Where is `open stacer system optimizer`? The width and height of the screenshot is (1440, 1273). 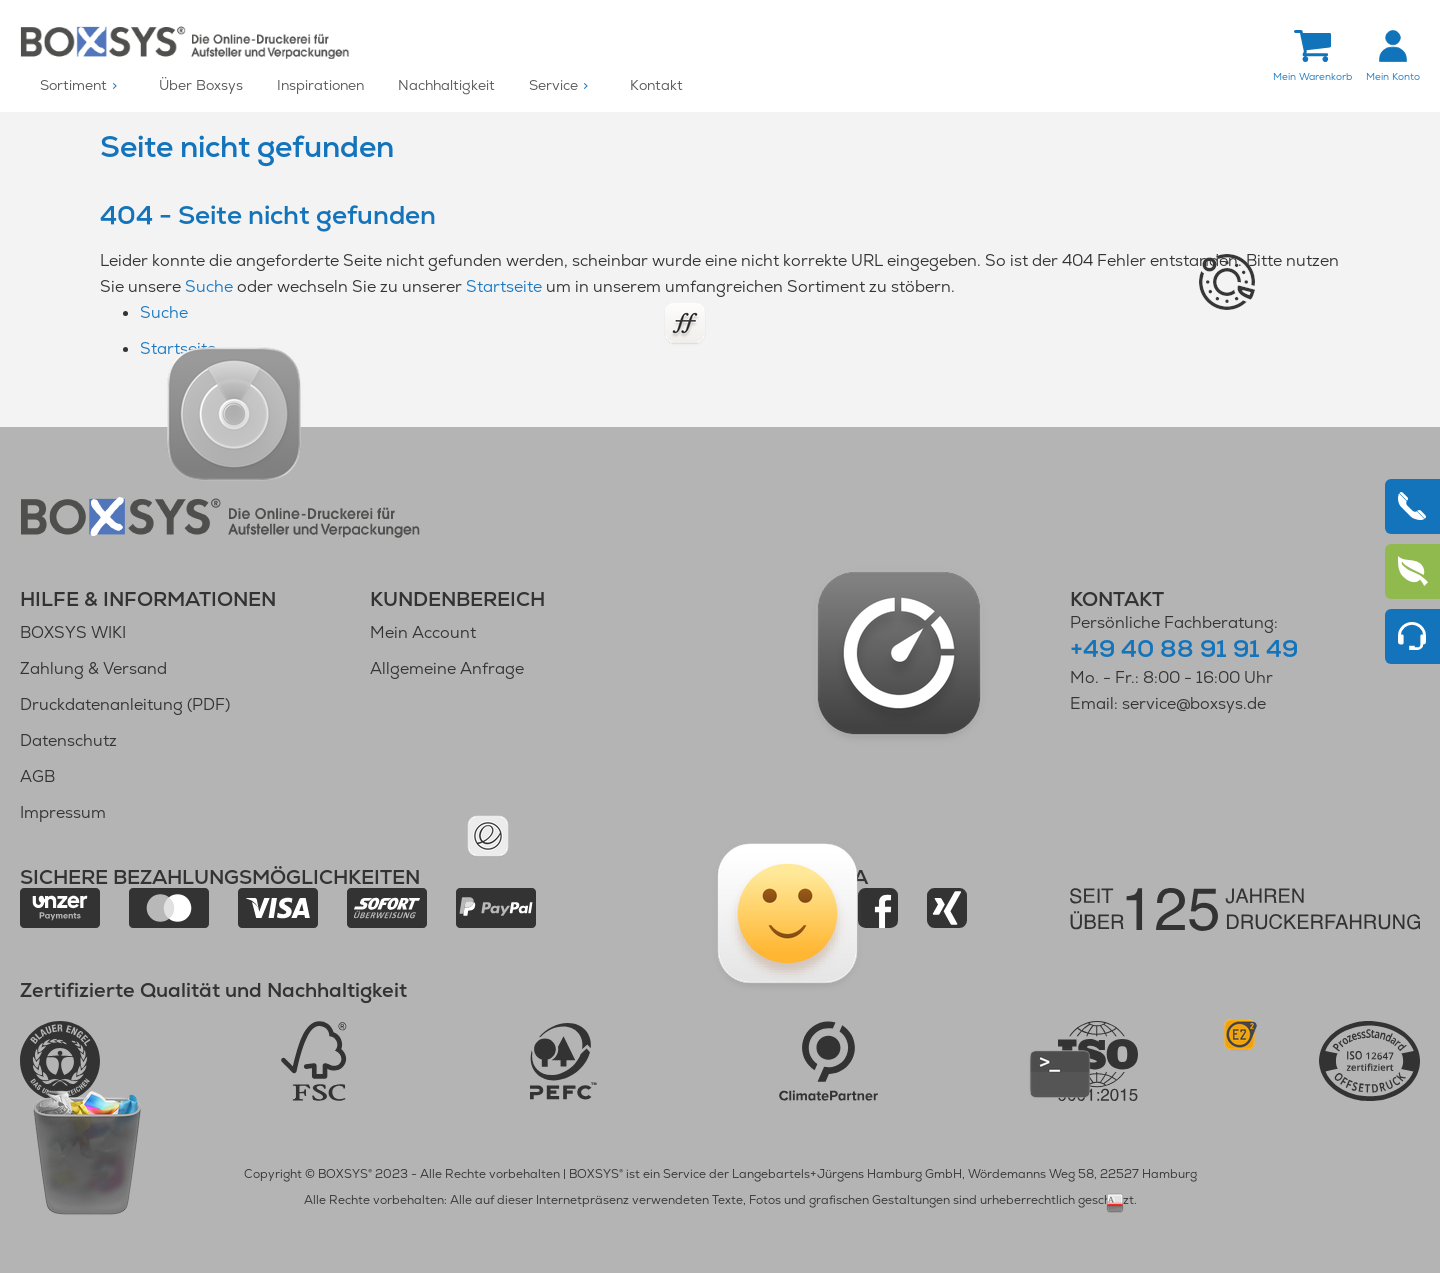 open stacer system optimizer is located at coordinates (899, 653).